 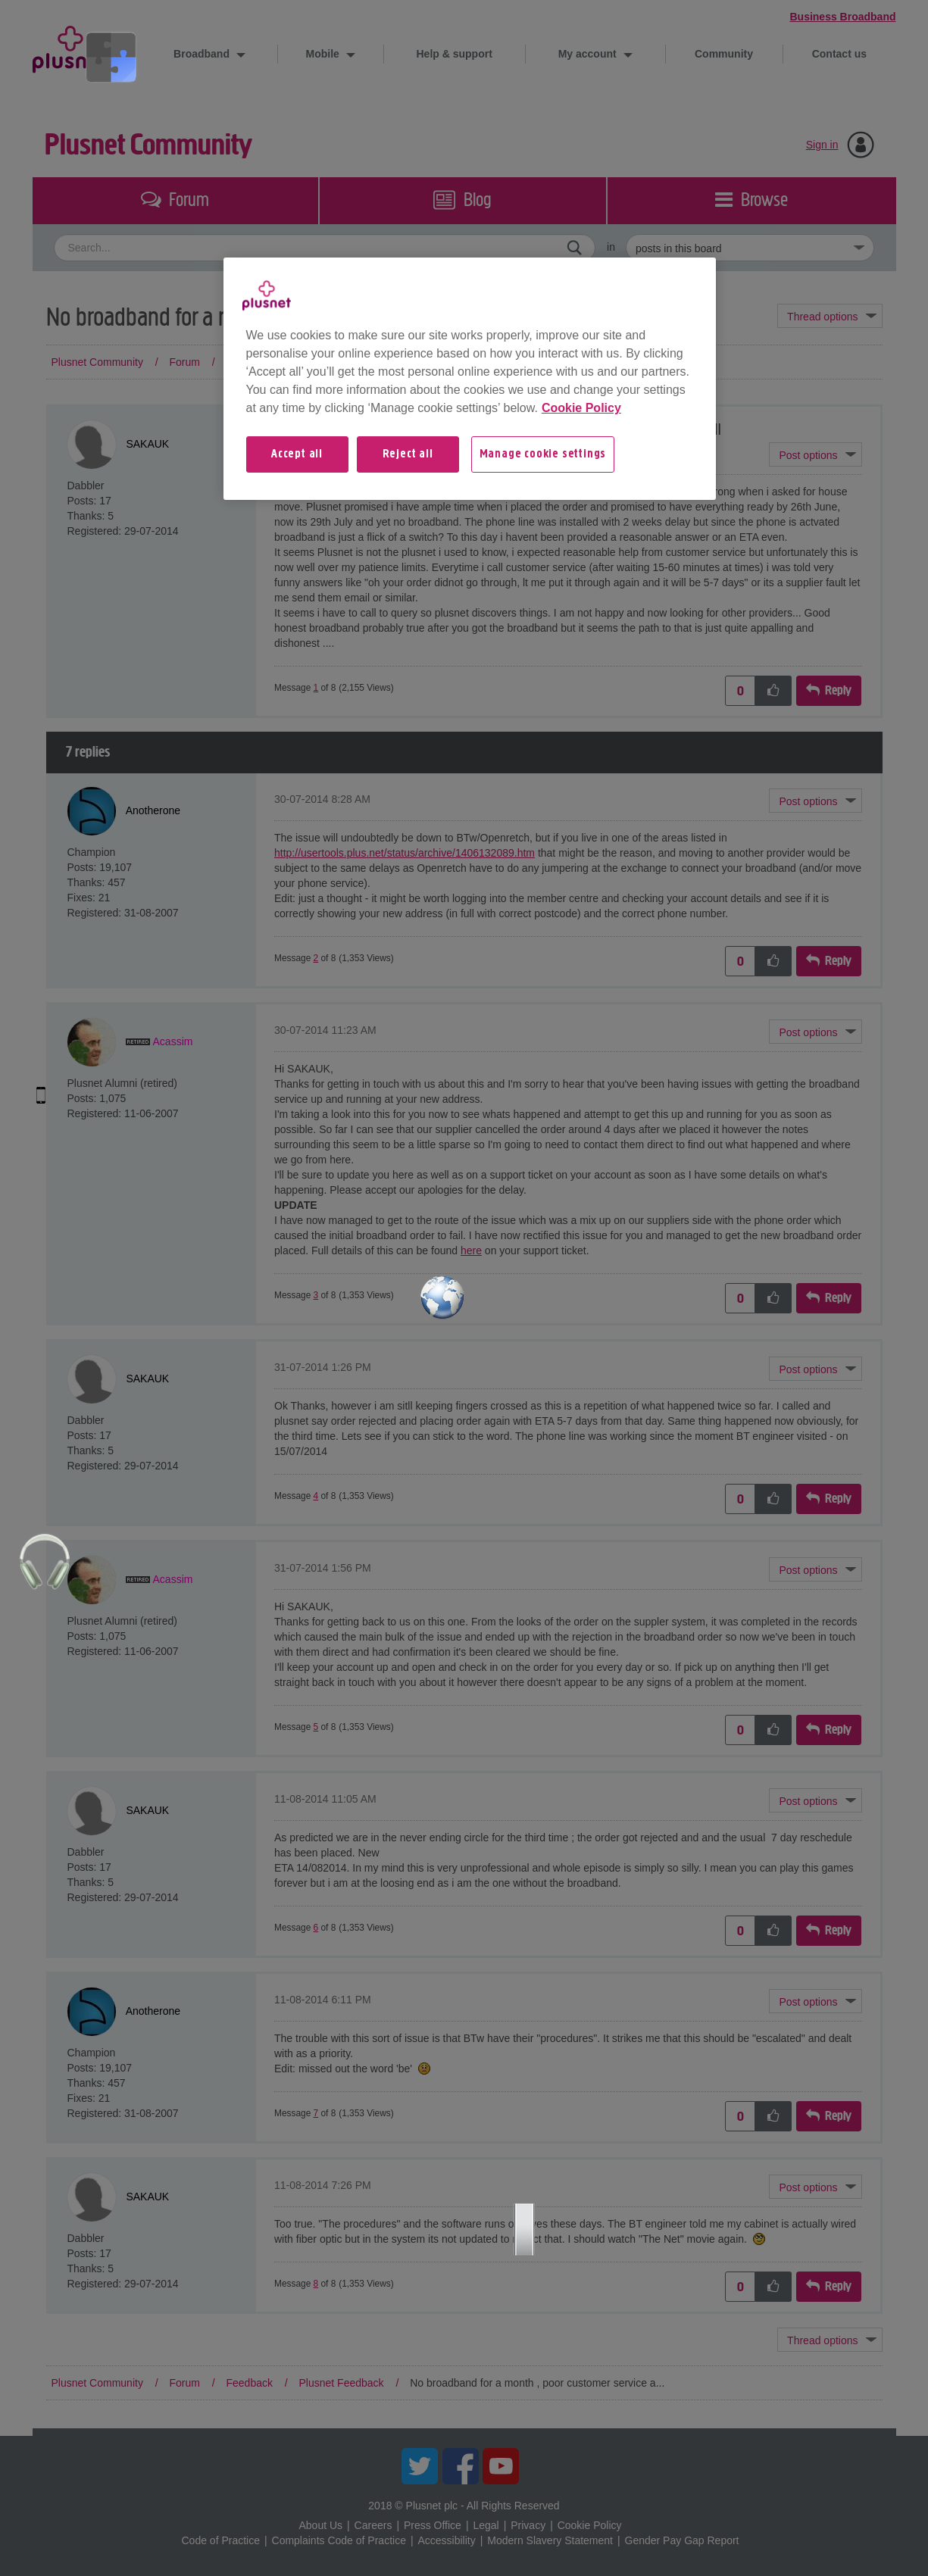 What do you see at coordinates (41, 1095) in the screenshot?
I see `iPod Touch device in sidebar navigation` at bounding box center [41, 1095].